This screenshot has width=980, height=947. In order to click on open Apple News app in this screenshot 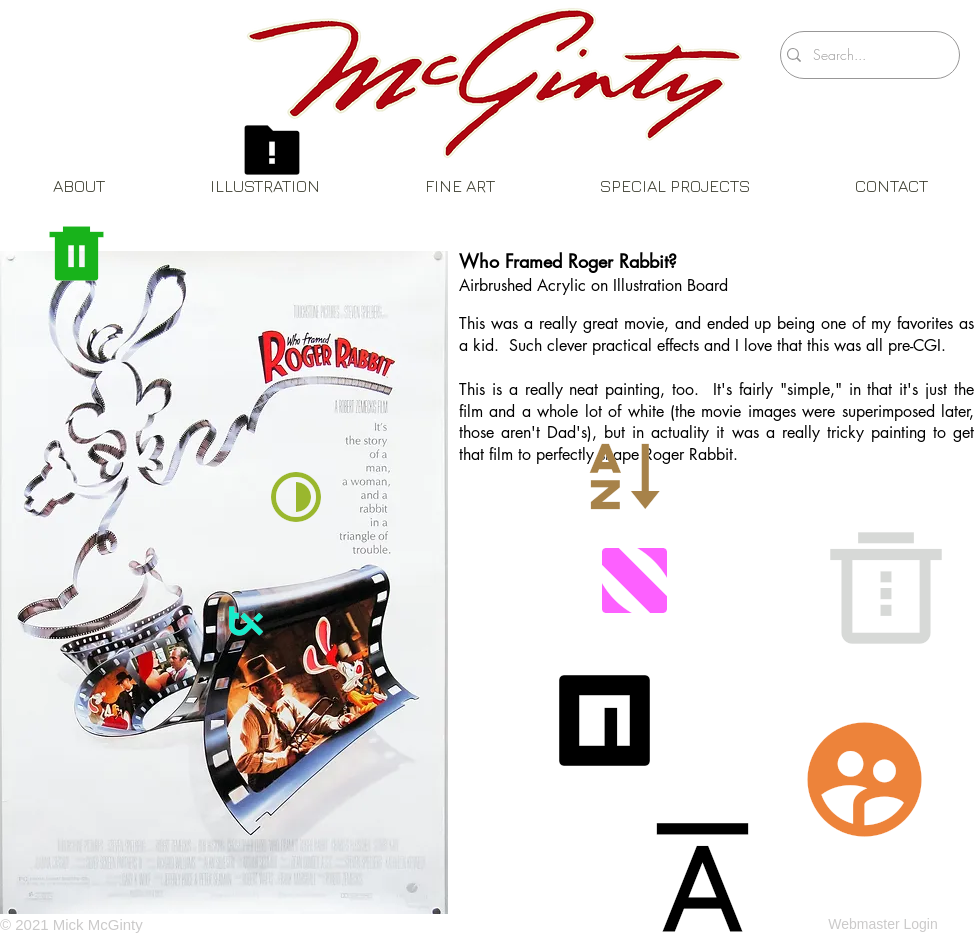, I will do `click(634, 580)`.